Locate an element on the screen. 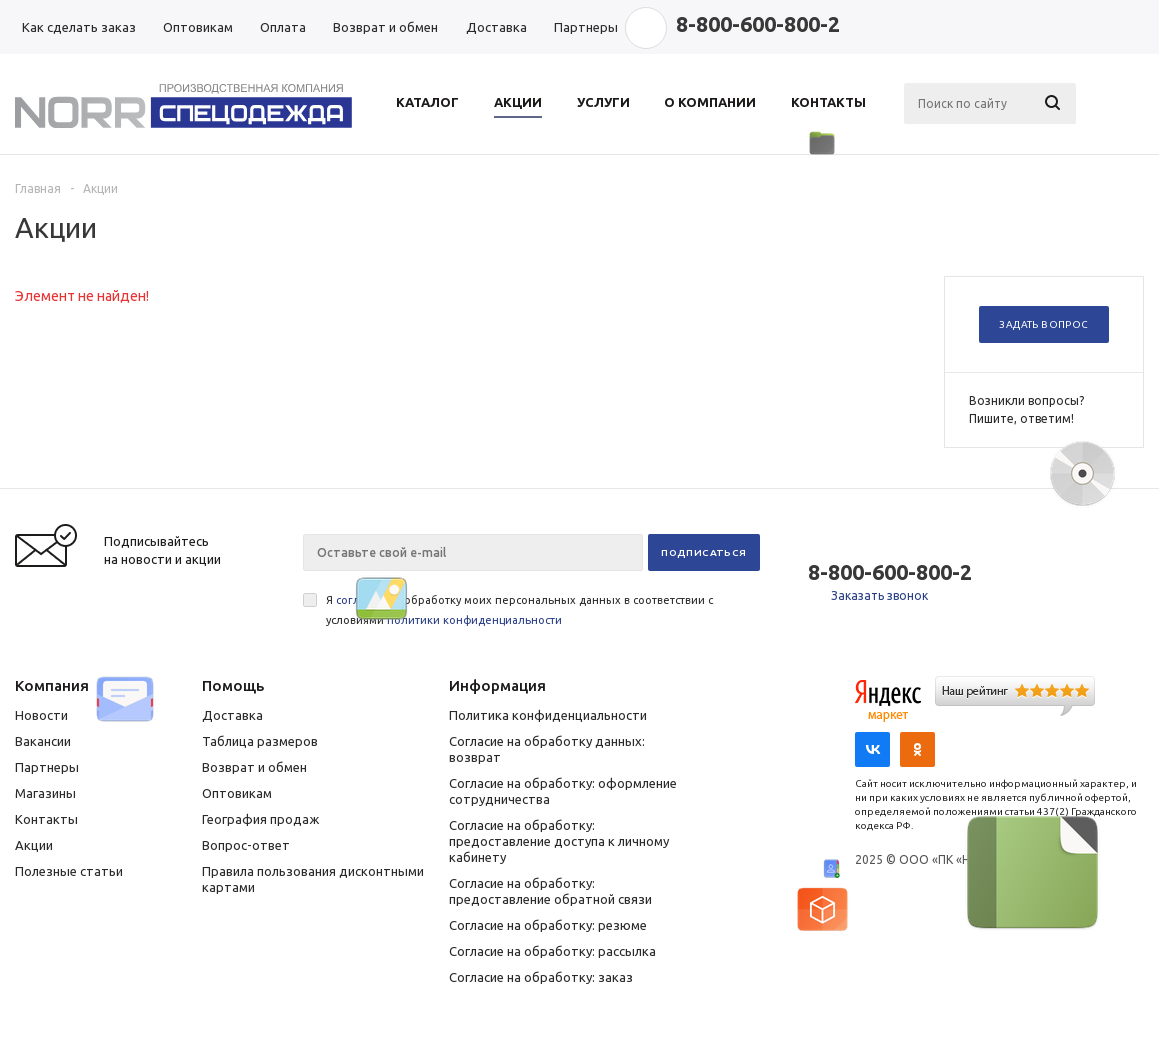 The height and width of the screenshot is (1040, 1159). create a new contact in your address book is located at coordinates (831, 868).